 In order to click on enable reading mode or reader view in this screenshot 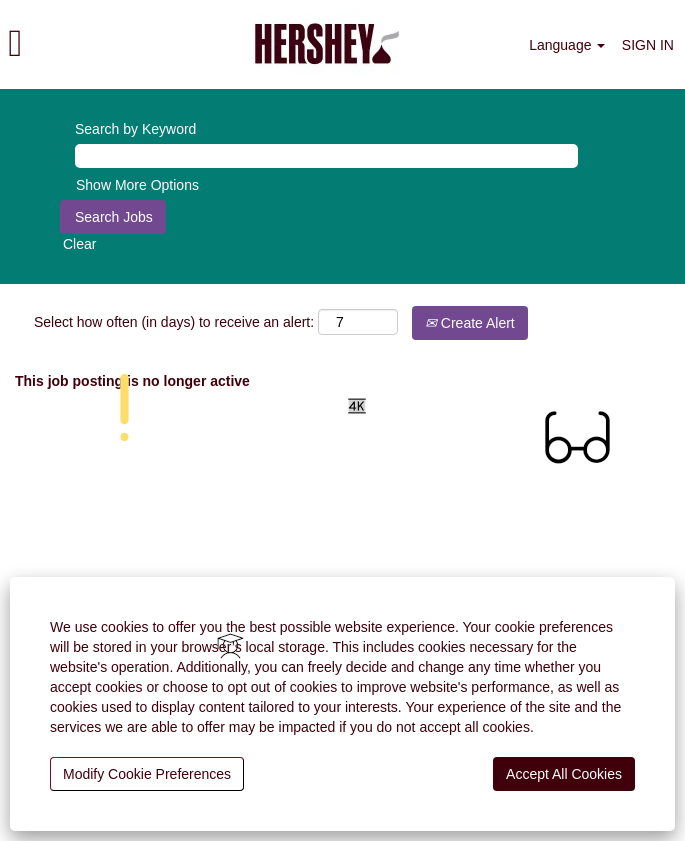, I will do `click(577, 438)`.